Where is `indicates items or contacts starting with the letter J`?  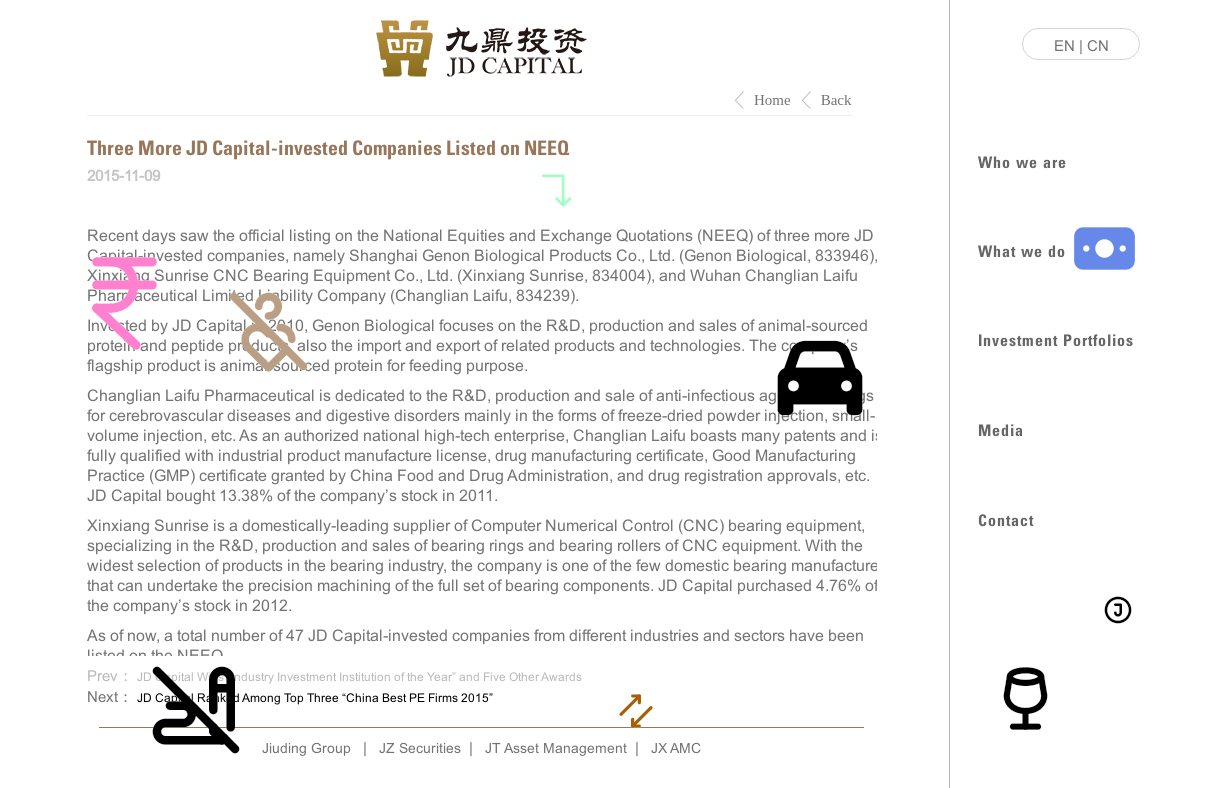 indicates items or contacts starting with the letter J is located at coordinates (1118, 610).